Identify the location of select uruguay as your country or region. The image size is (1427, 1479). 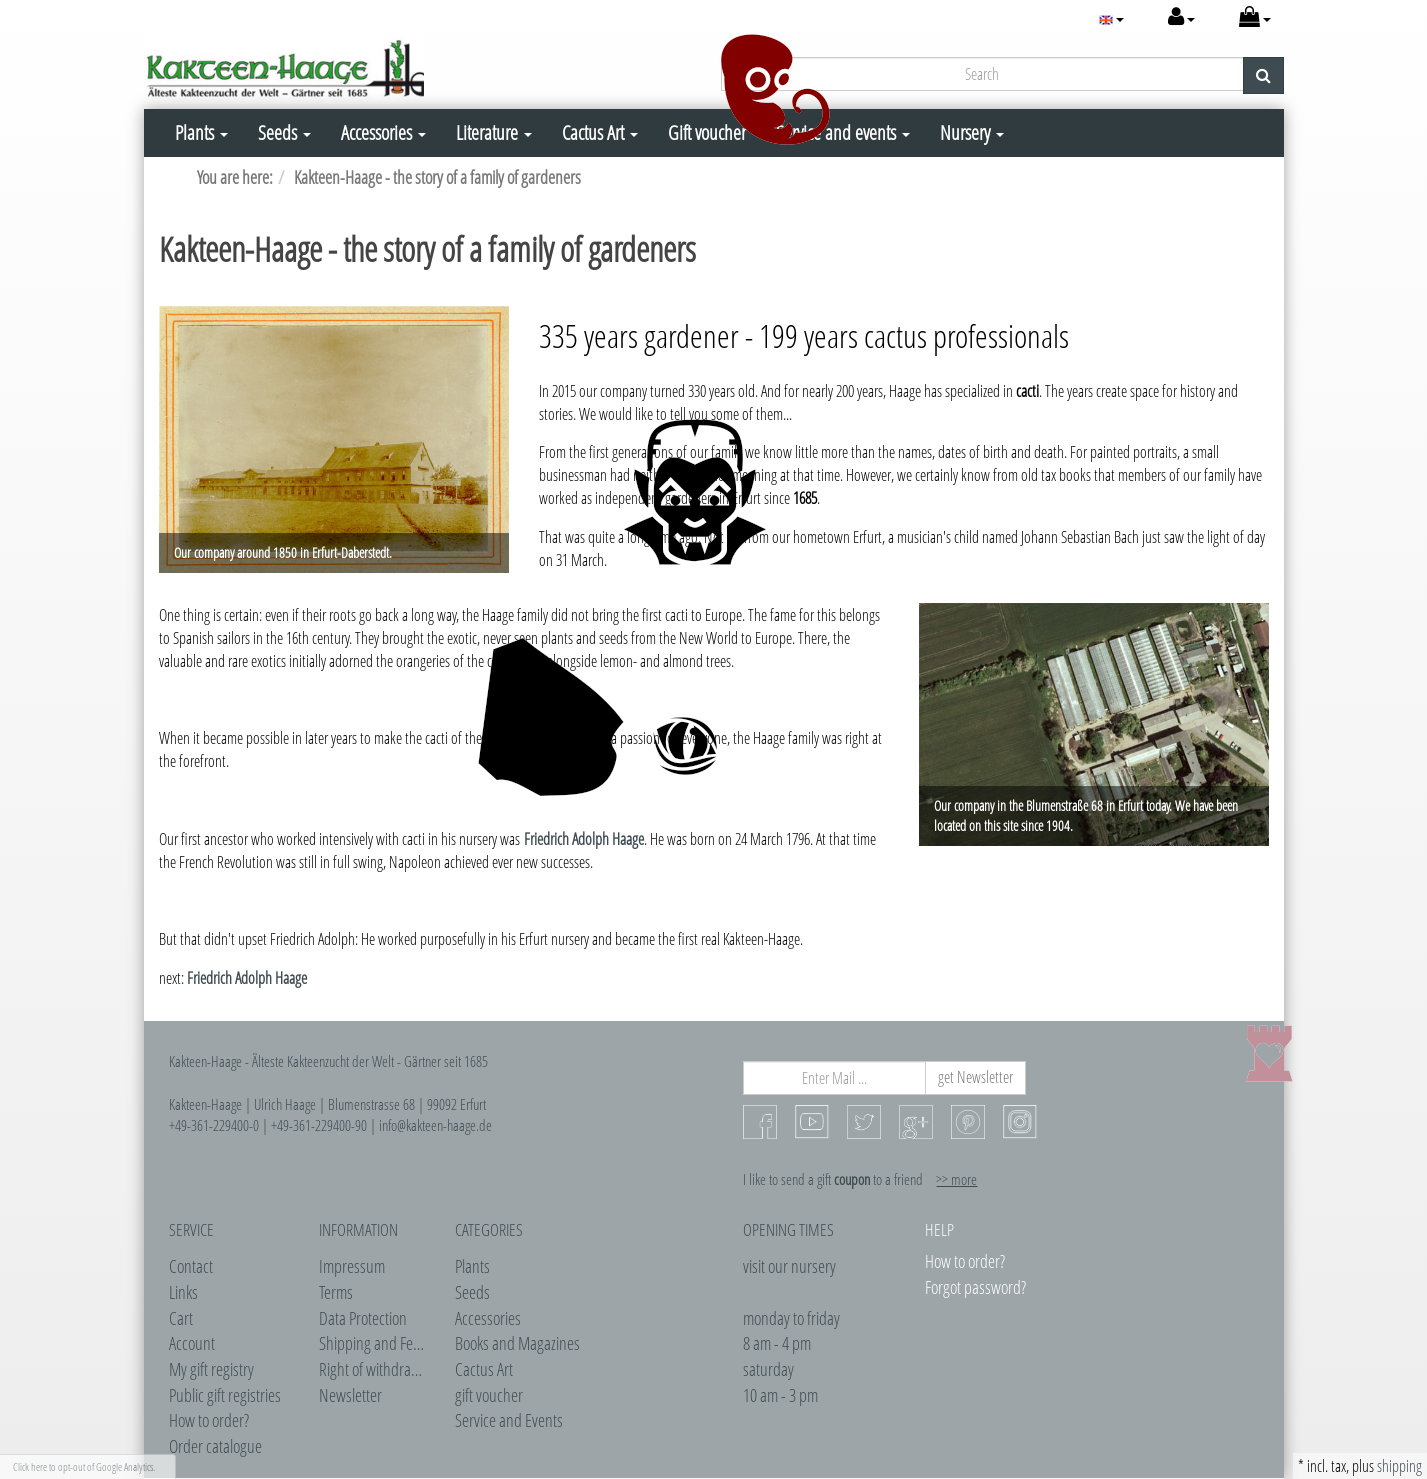
(551, 717).